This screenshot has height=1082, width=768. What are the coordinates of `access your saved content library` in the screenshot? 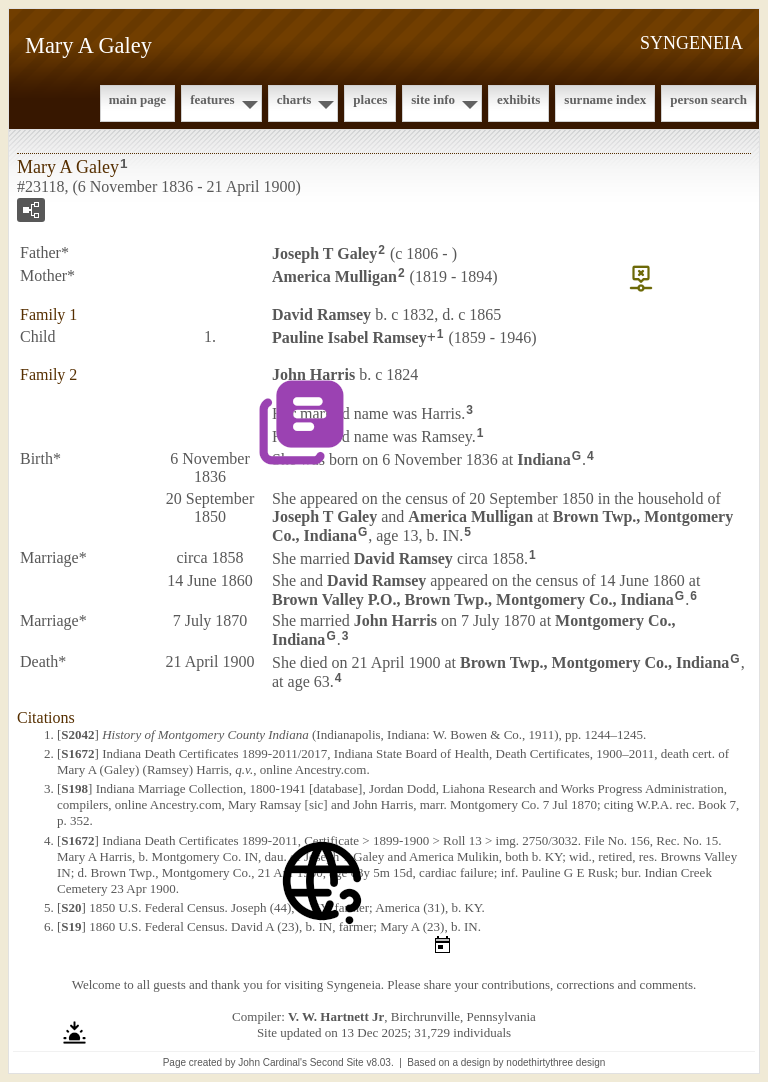 It's located at (301, 422).